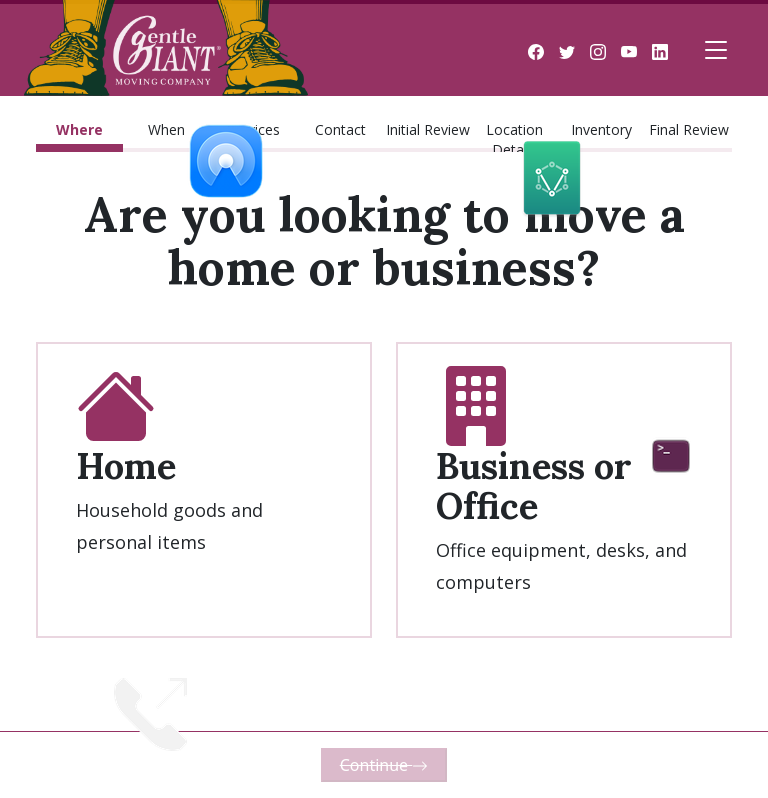 This screenshot has height=798, width=768. Describe the element at coordinates (552, 179) in the screenshot. I see `vector graphics template file` at that location.